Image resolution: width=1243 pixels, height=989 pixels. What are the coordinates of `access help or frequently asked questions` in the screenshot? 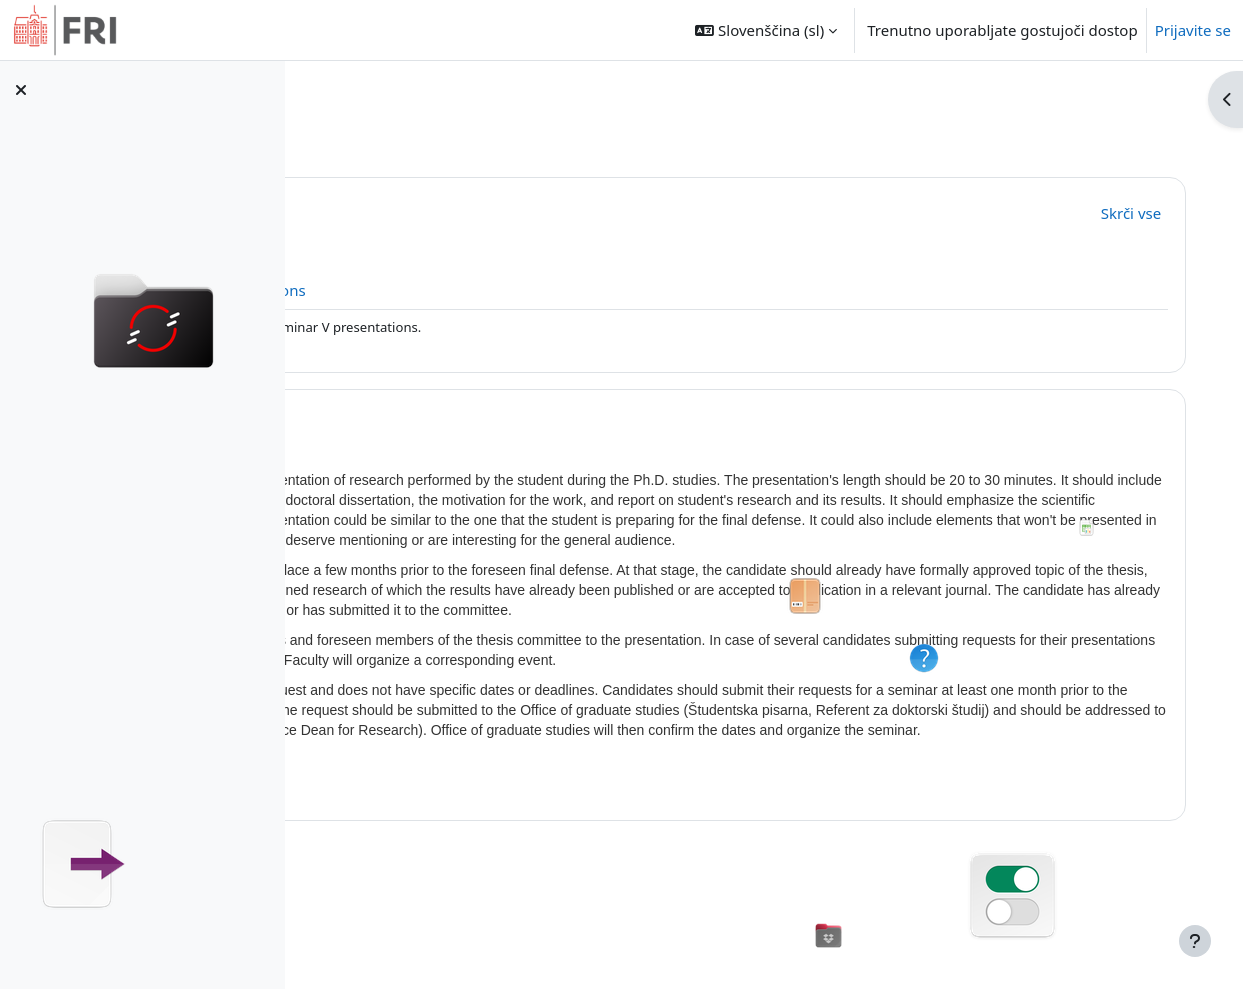 It's located at (924, 658).